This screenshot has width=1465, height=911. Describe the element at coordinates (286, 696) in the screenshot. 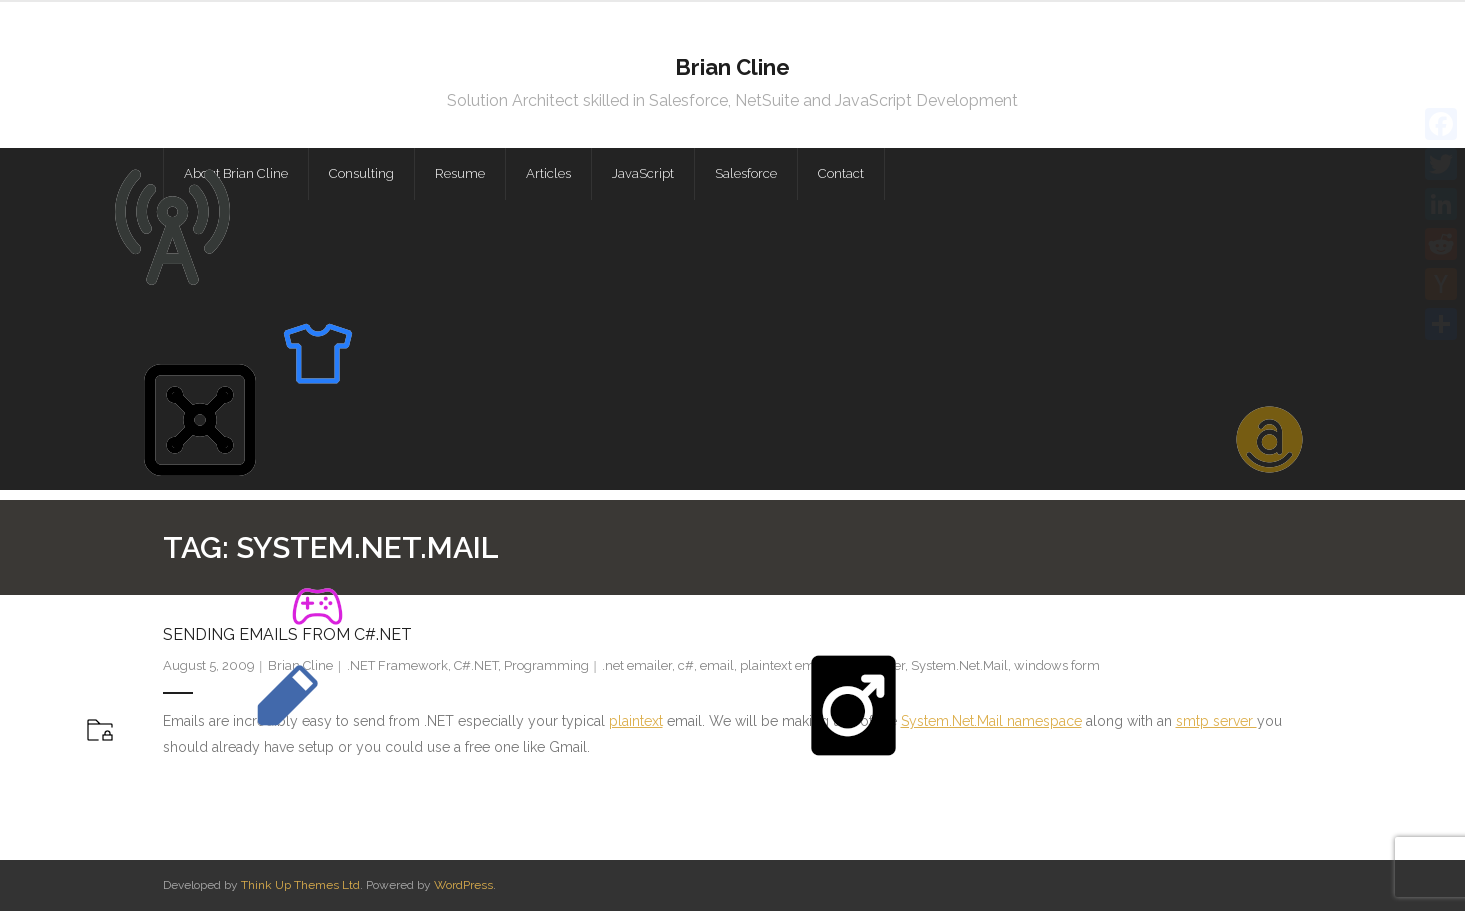

I see `edit content or text` at that location.